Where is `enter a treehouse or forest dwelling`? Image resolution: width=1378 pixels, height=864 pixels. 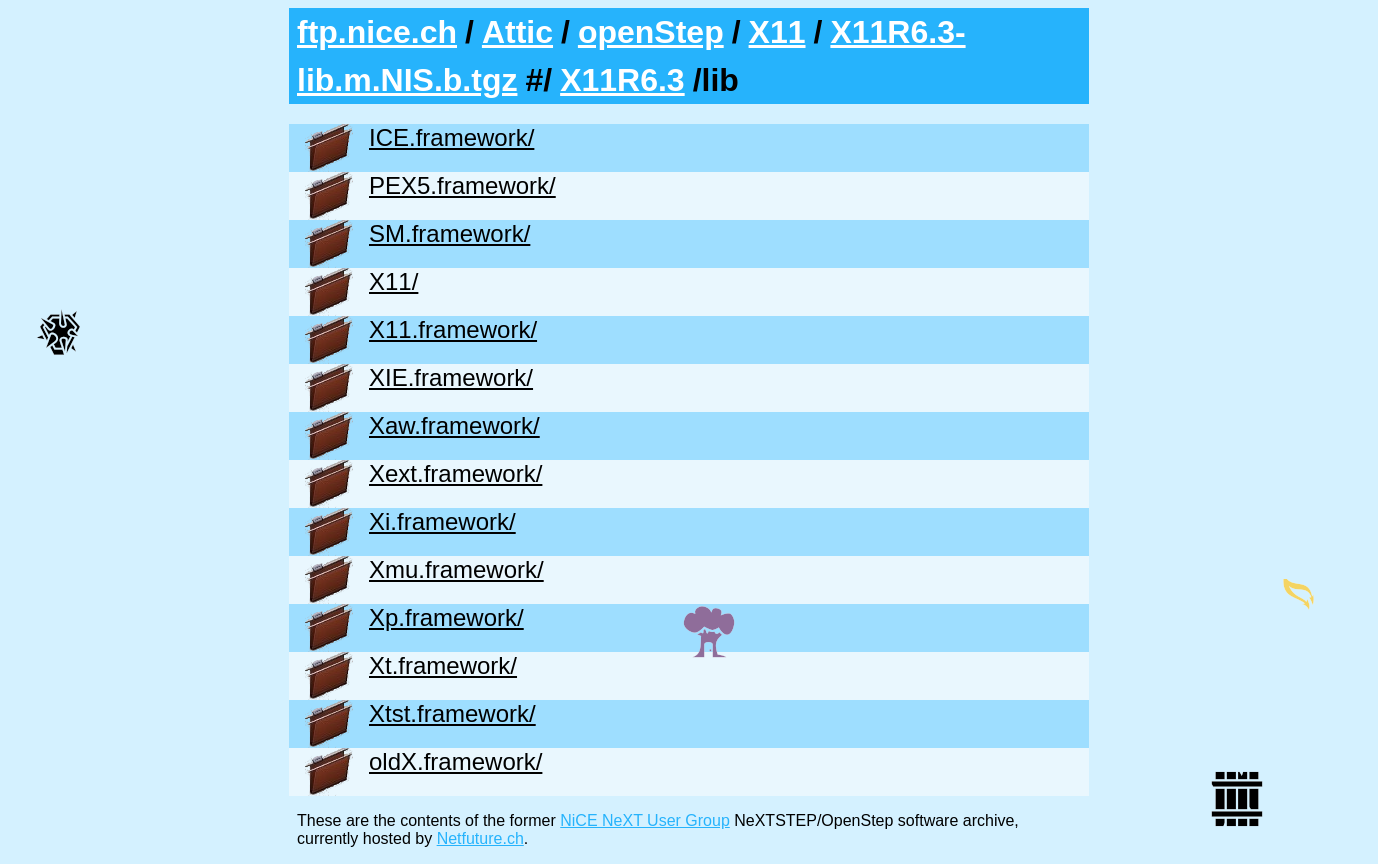
enter a treehouse or forest dwelling is located at coordinates (708, 630).